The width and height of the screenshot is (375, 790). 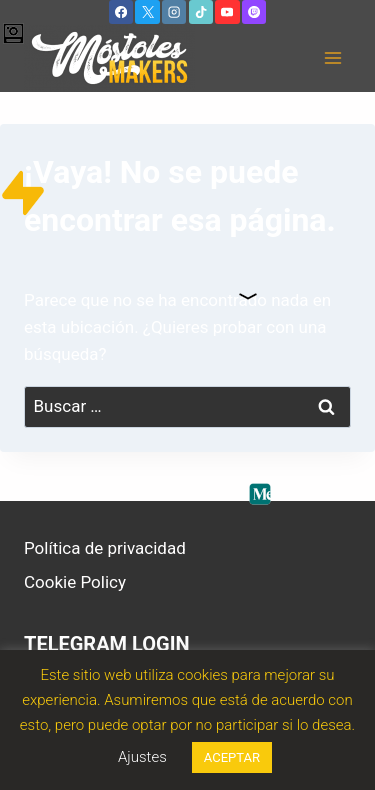 I want to click on expand to show more content, so click(x=248, y=296).